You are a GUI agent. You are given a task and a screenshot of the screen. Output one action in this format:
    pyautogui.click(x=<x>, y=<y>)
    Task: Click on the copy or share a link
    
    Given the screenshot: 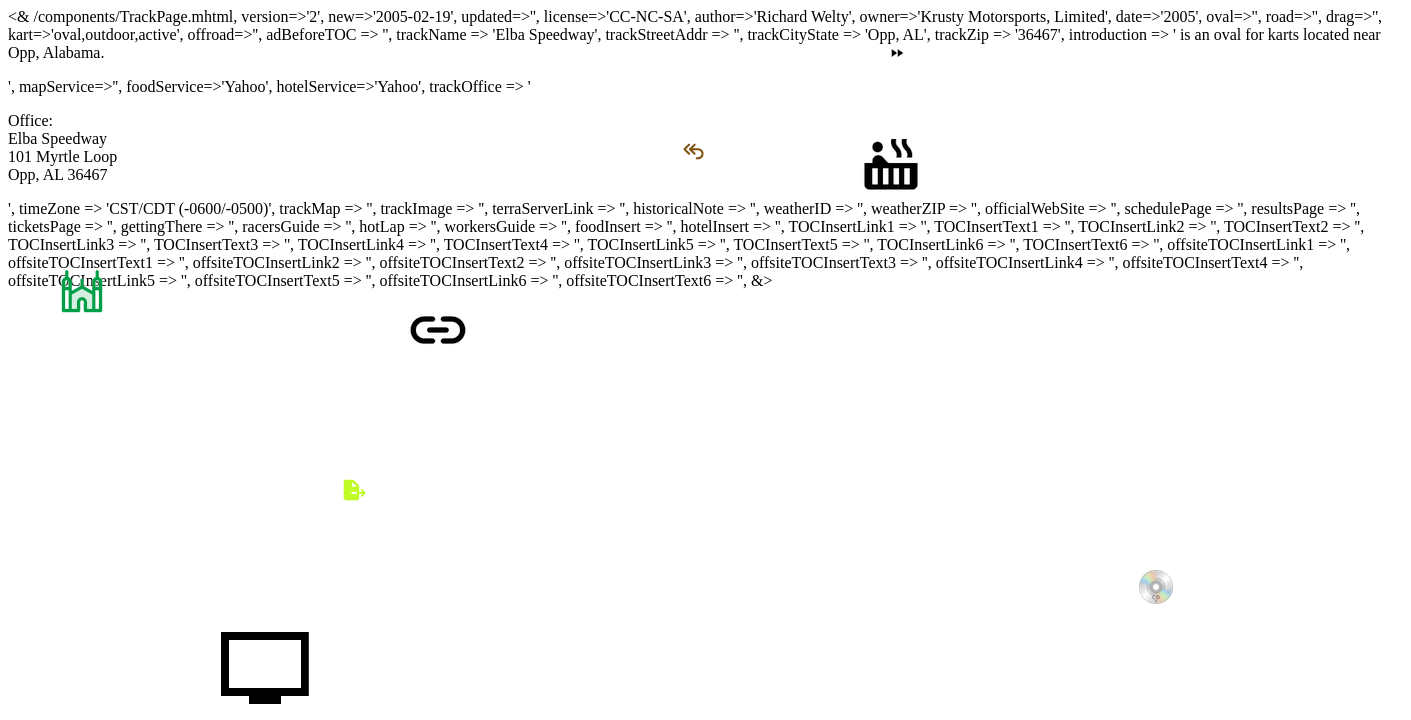 What is the action you would take?
    pyautogui.click(x=438, y=330)
    